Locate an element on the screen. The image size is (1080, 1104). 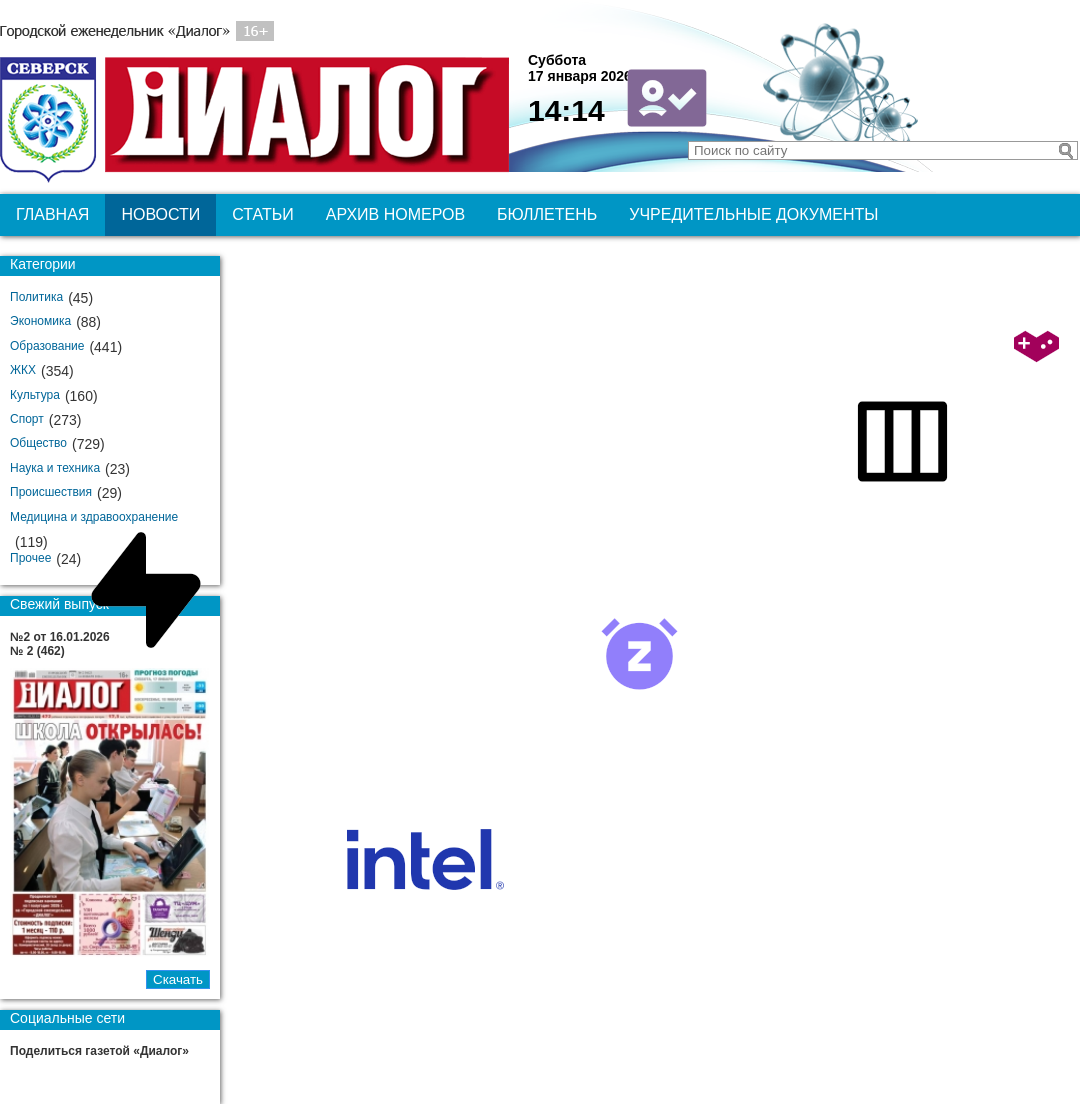
open YouTube Gaming app is located at coordinates (1036, 346).